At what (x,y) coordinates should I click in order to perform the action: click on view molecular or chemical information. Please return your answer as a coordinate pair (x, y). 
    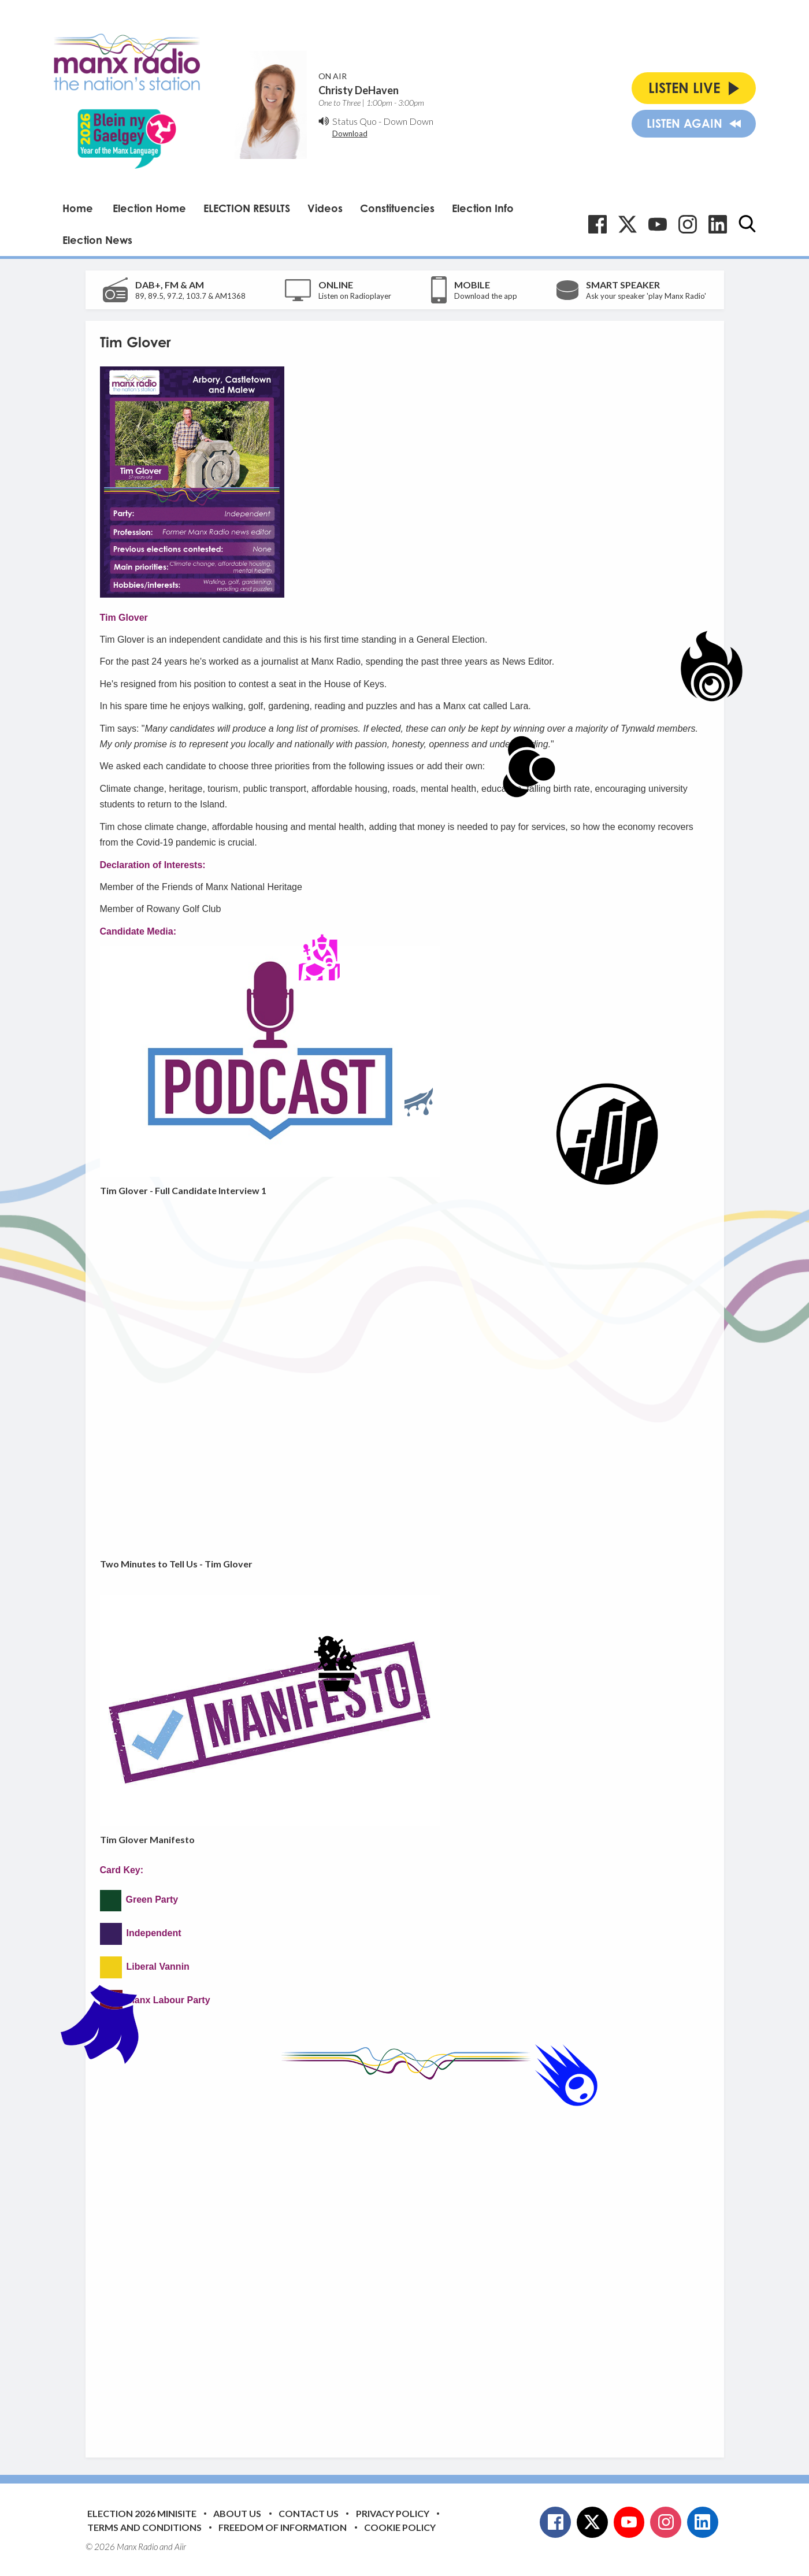
    Looking at the image, I should click on (529, 766).